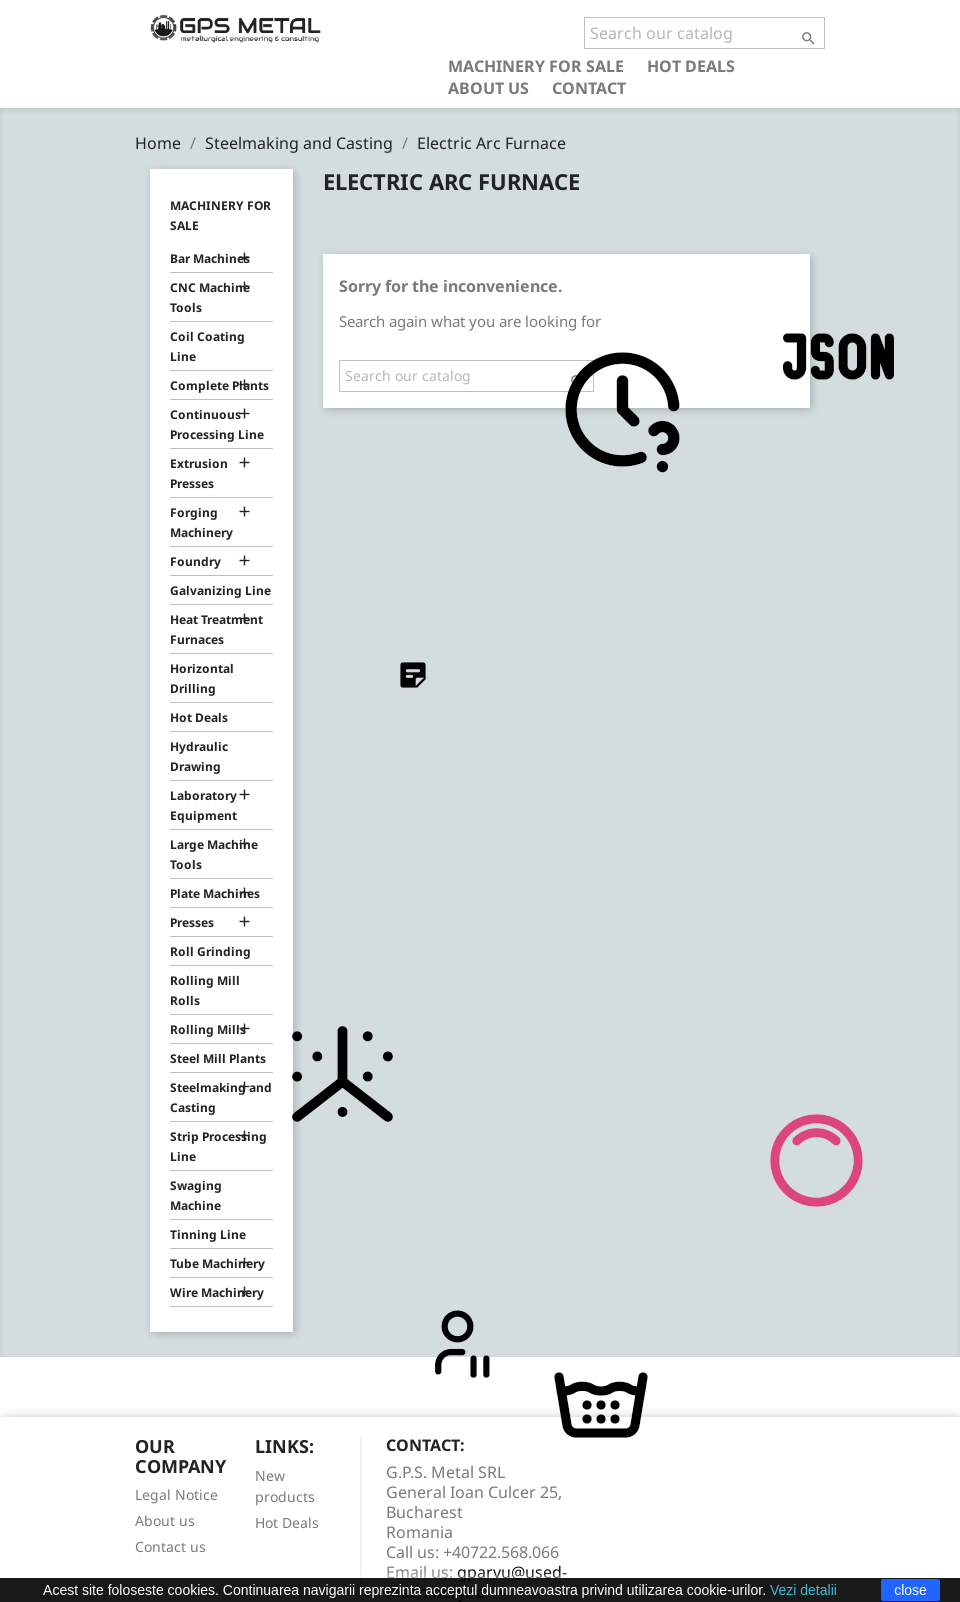  What do you see at coordinates (457, 1342) in the screenshot?
I see `pause or temporarily suspend a user account` at bounding box center [457, 1342].